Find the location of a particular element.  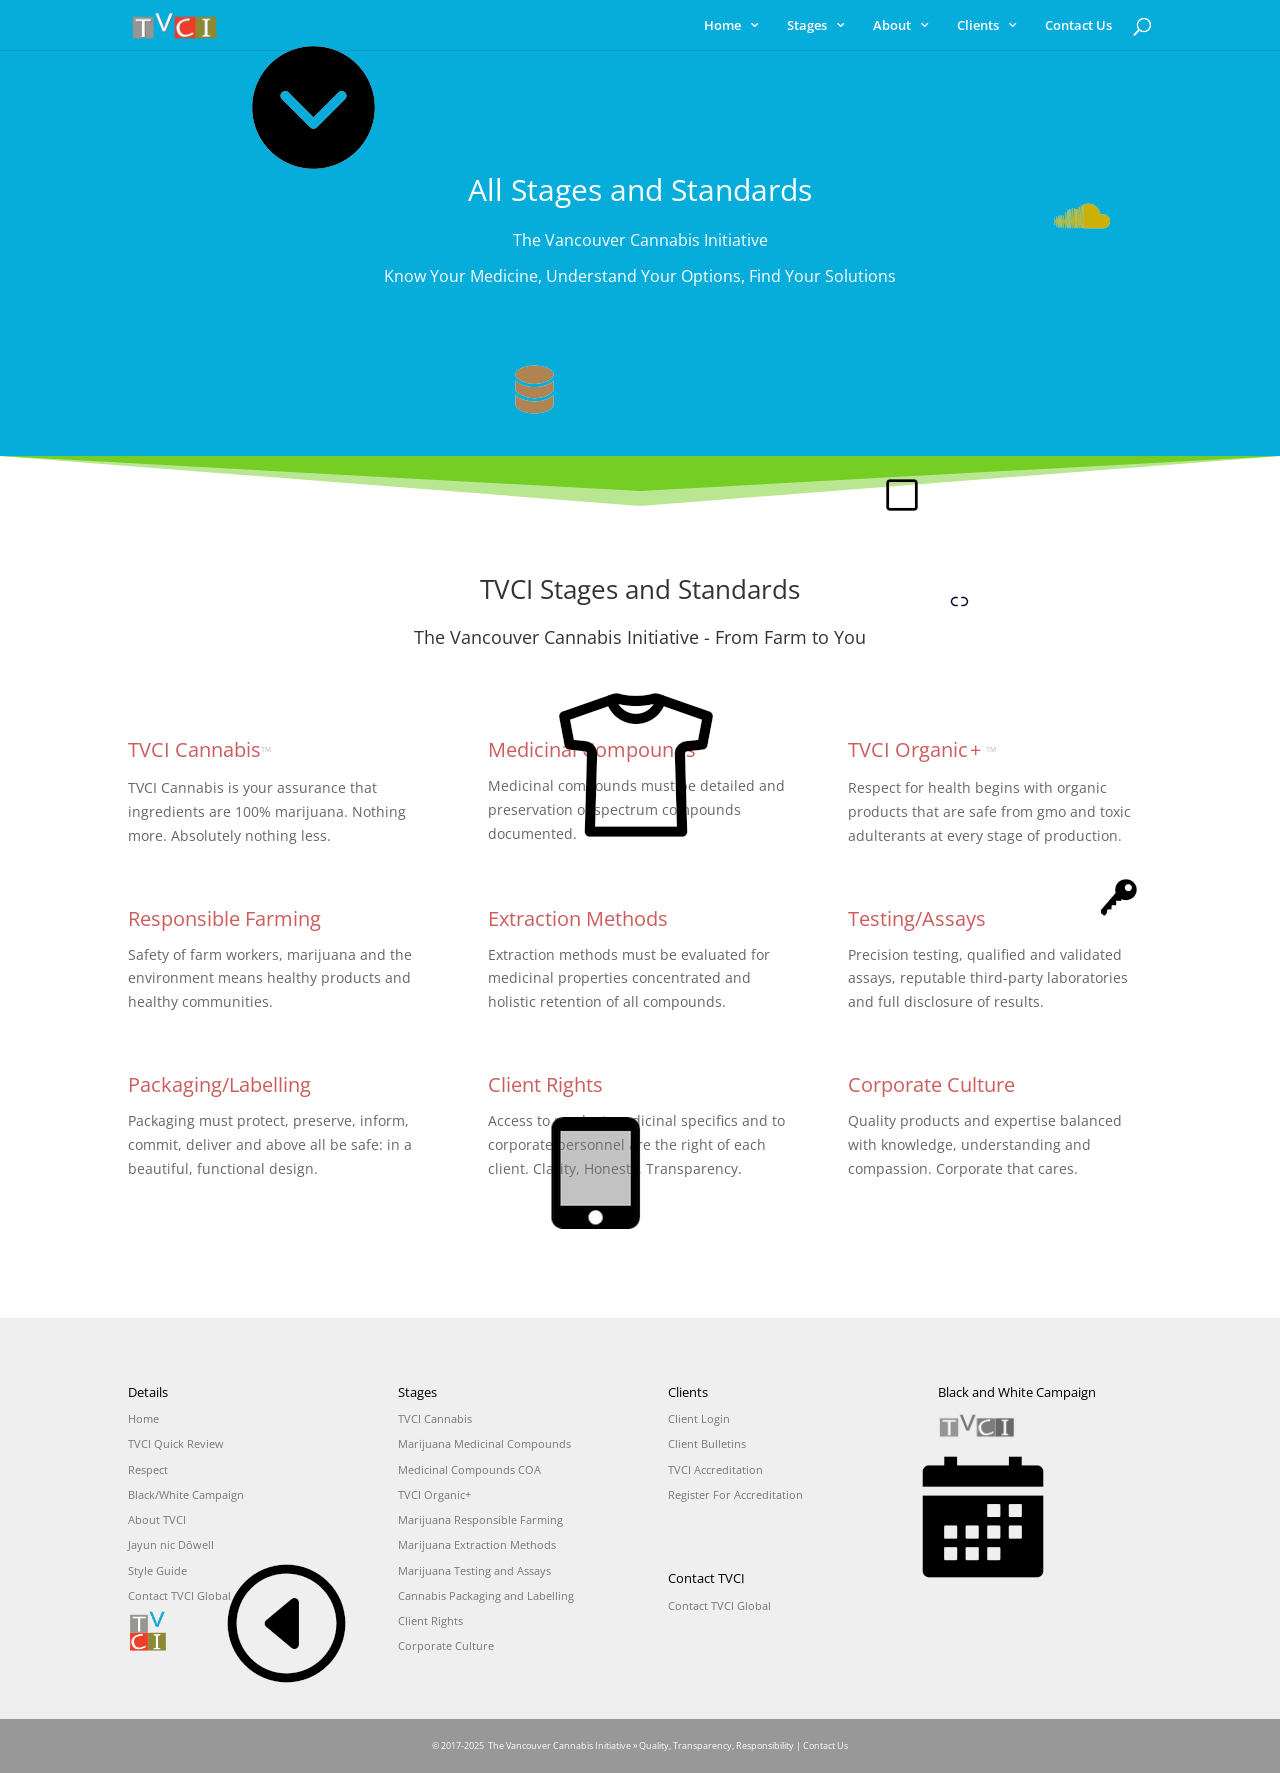

expand to show more content is located at coordinates (313, 107).